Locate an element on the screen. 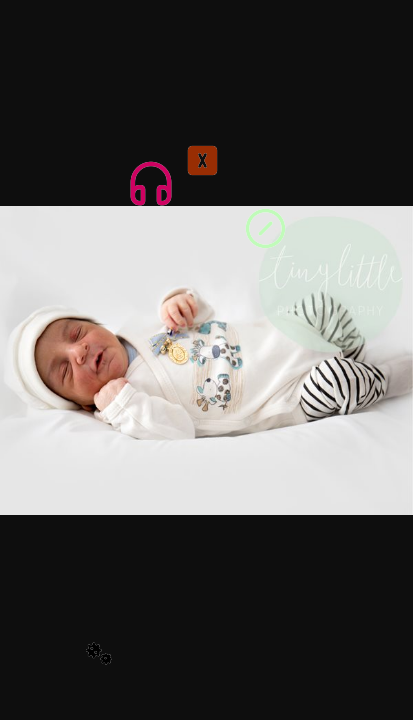  indicates a blocked or prohibited action is located at coordinates (265, 228).